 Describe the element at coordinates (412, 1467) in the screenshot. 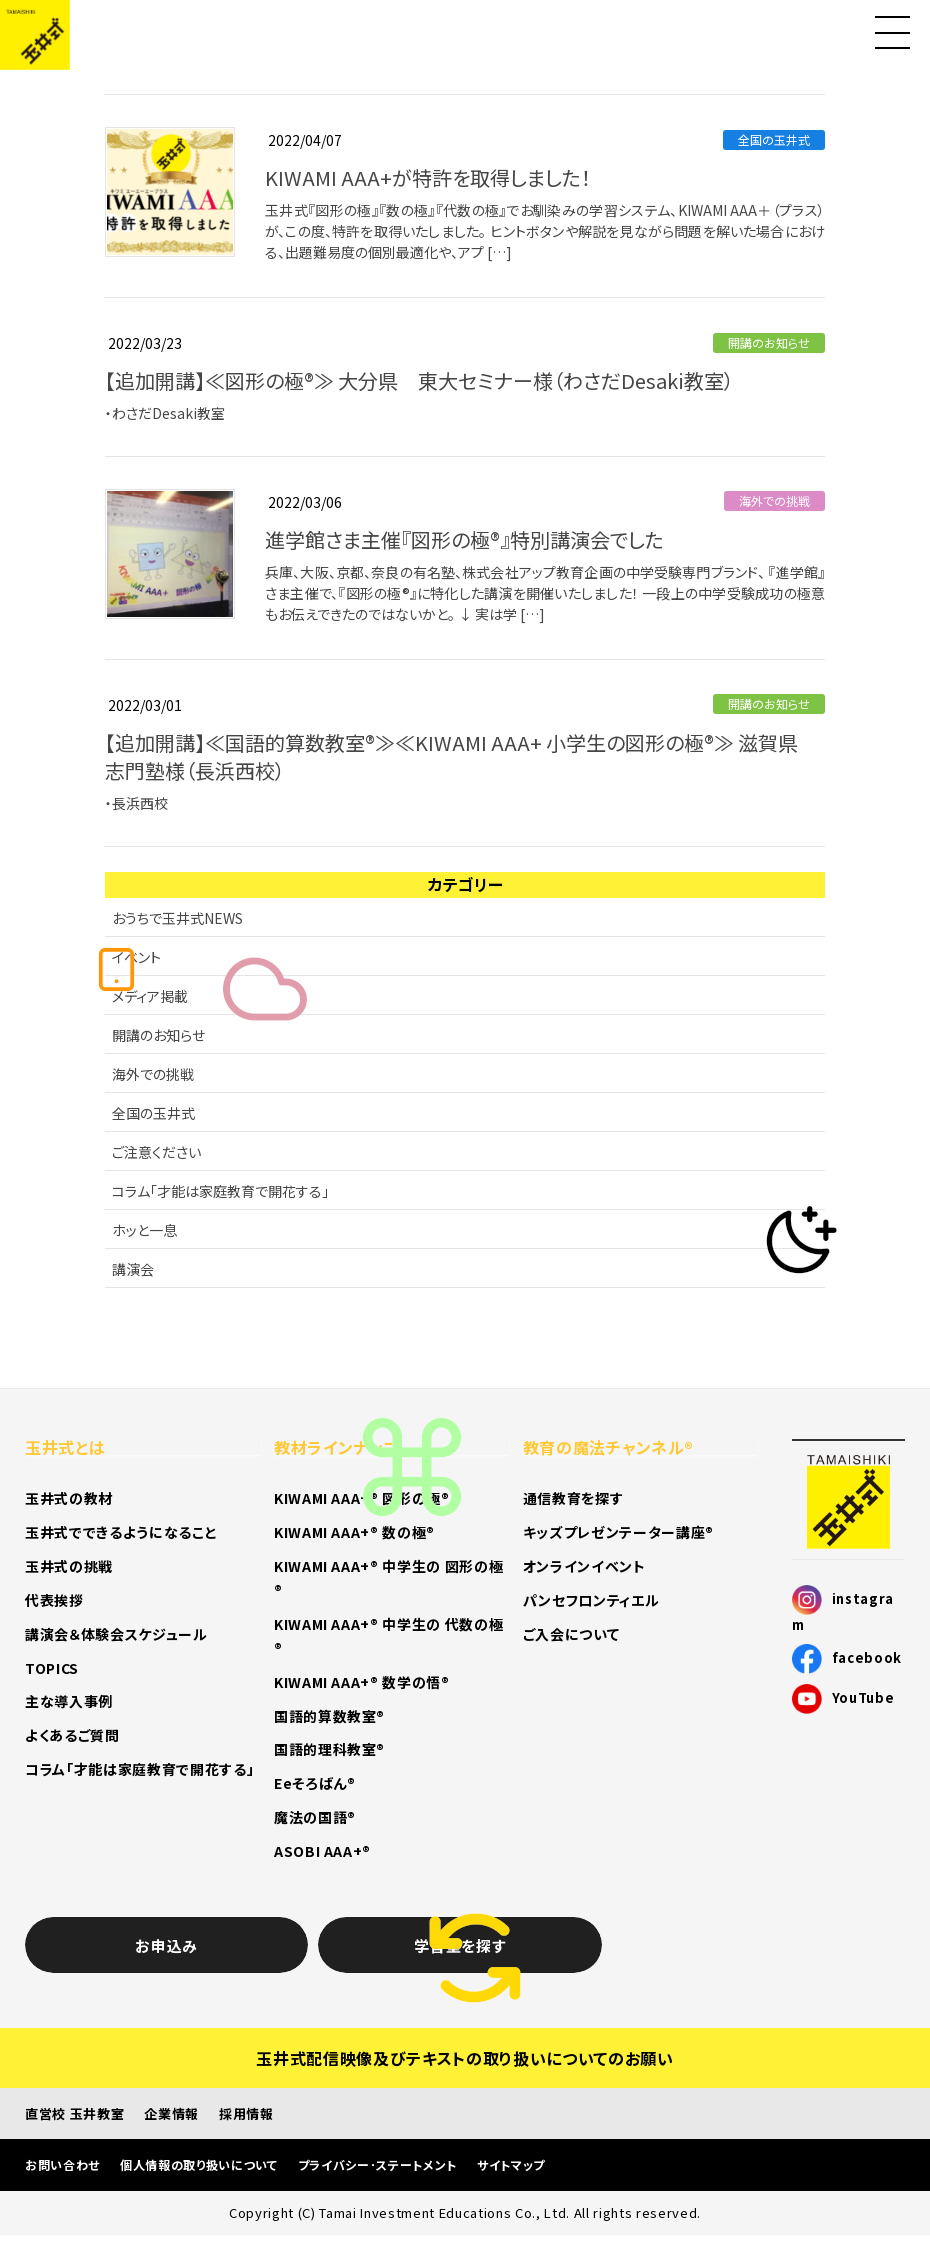

I see `command key shortcut indicator` at that location.